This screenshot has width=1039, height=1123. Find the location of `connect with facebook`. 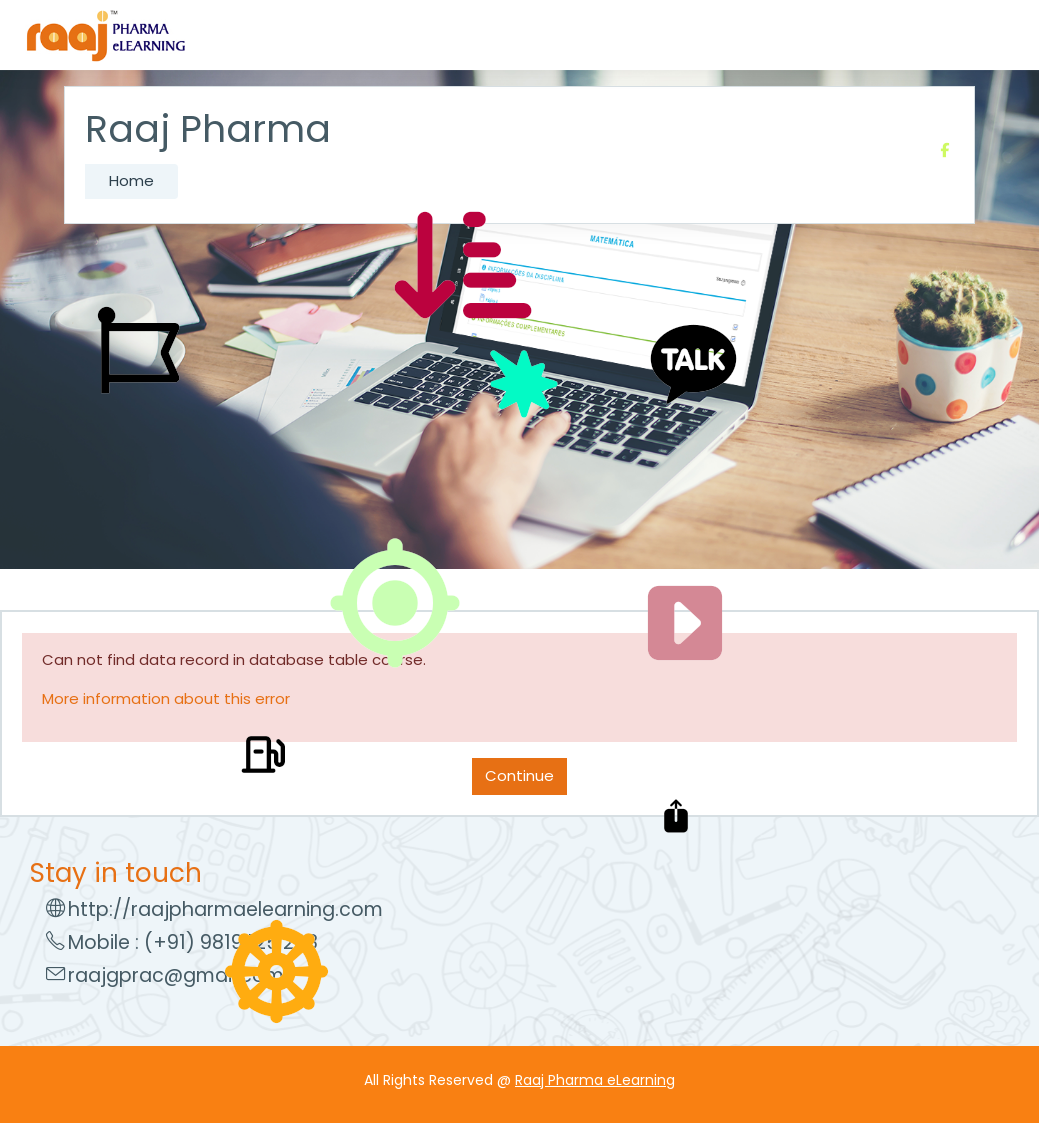

connect with facebook is located at coordinates (945, 150).